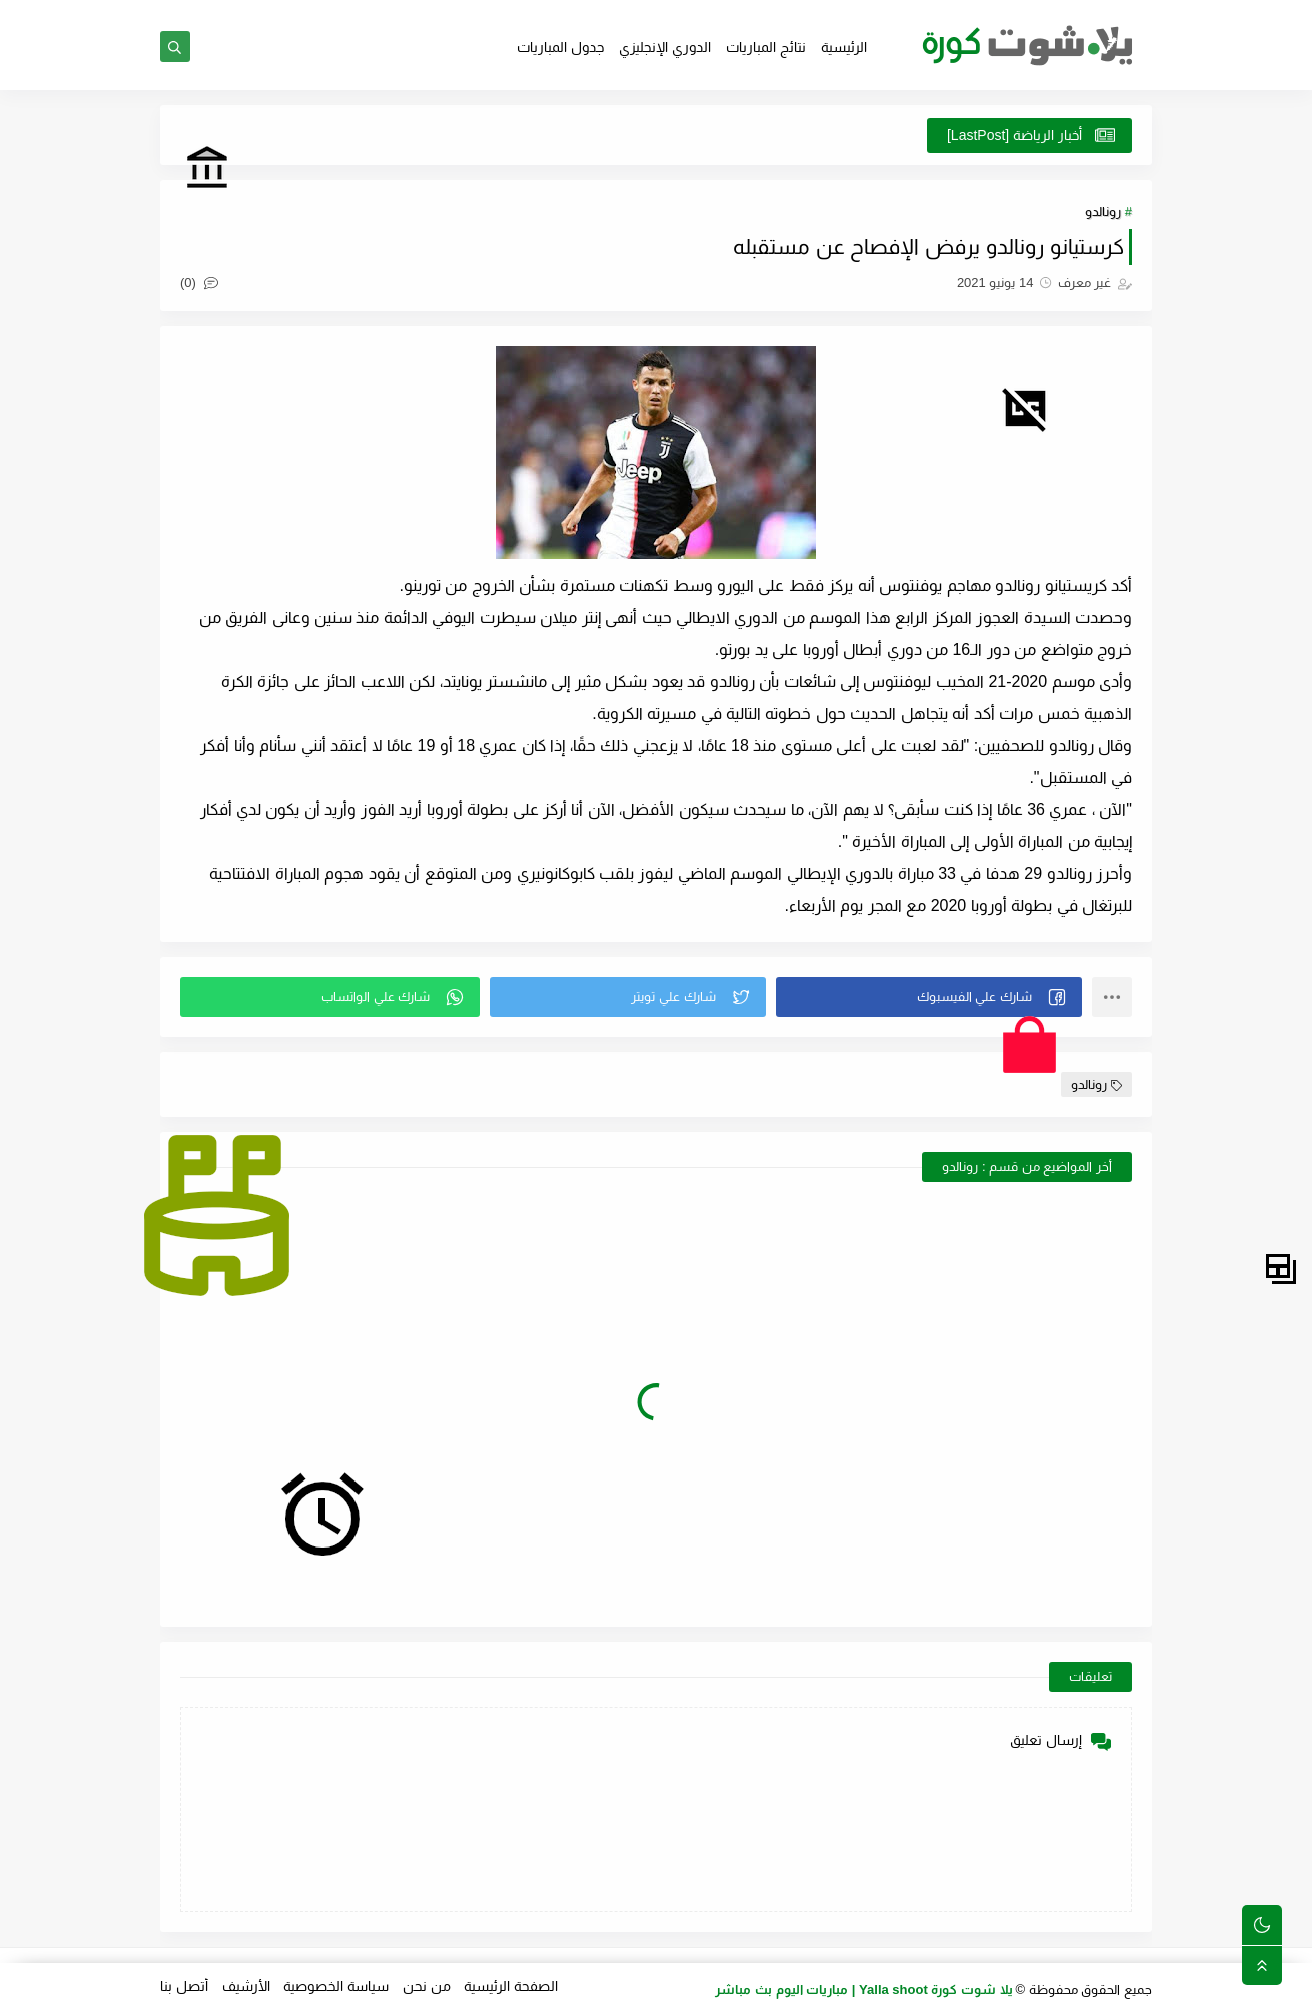 This screenshot has height=2015, width=1312. Describe the element at coordinates (1281, 1269) in the screenshot. I see `create a backup of table data` at that location.